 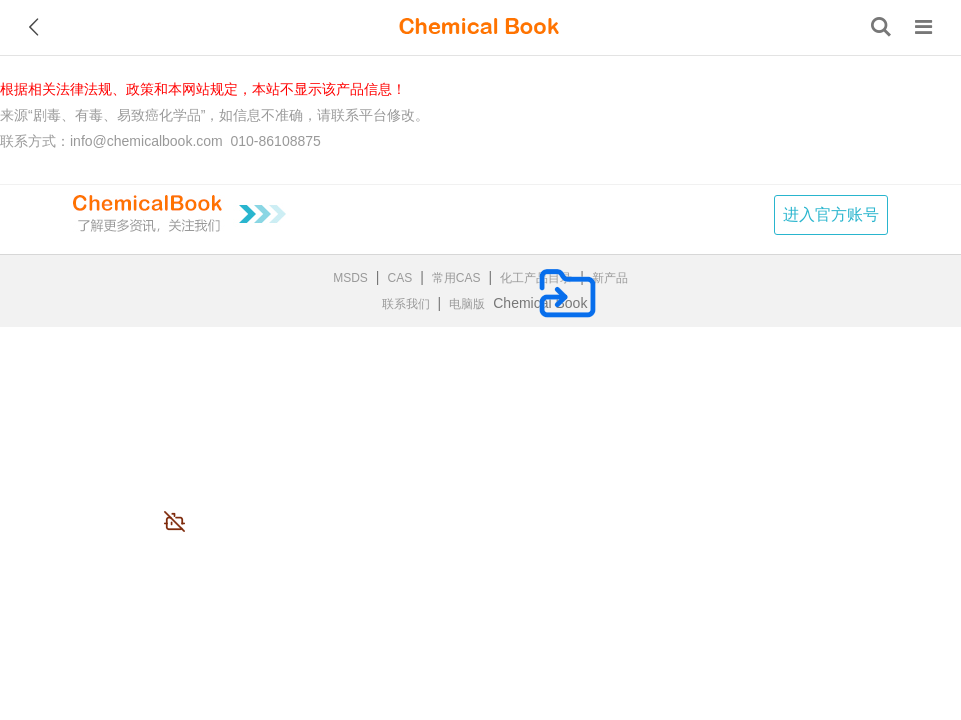 What do you see at coordinates (567, 294) in the screenshot?
I see `create a symbolic link to this folder` at bounding box center [567, 294].